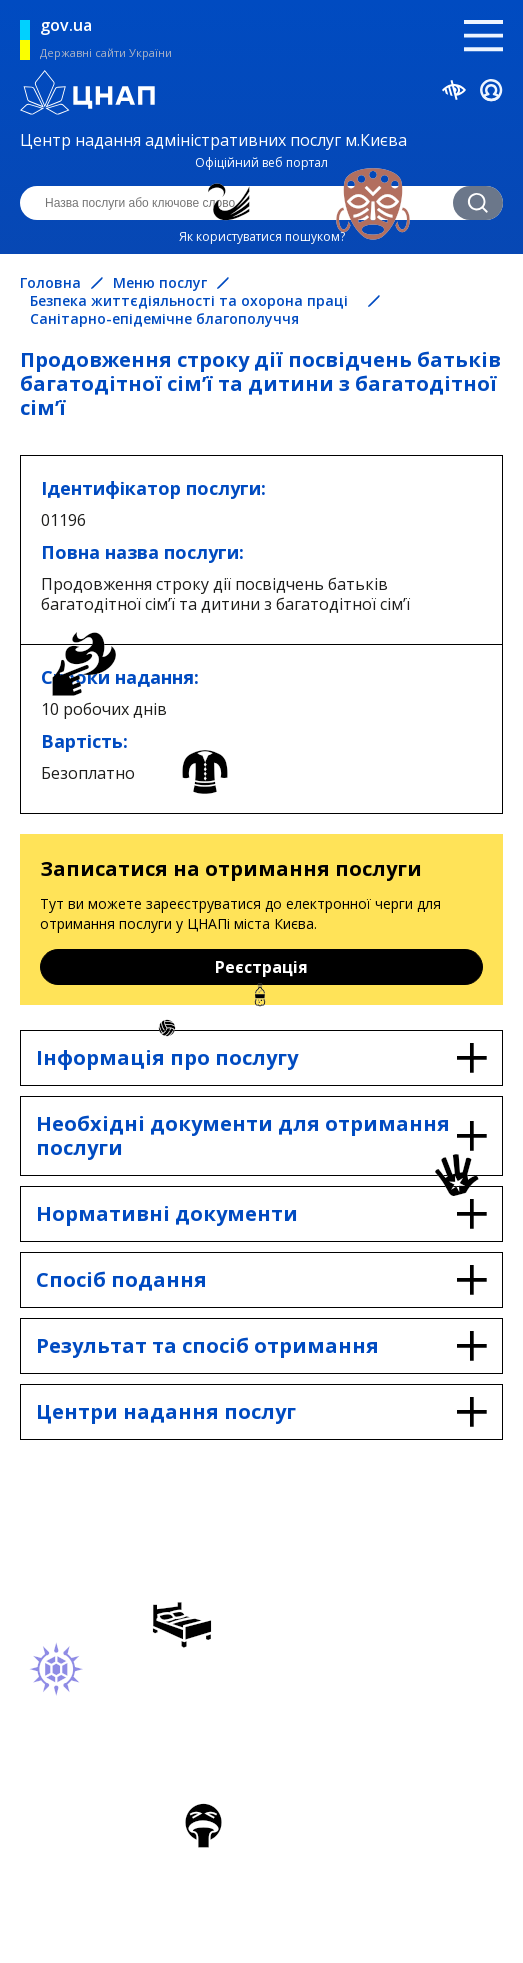 Image resolution: width=523 pixels, height=1963 pixels. What do you see at coordinates (182, 1625) in the screenshot?
I see `book a hotel or accommodation` at bounding box center [182, 1625].